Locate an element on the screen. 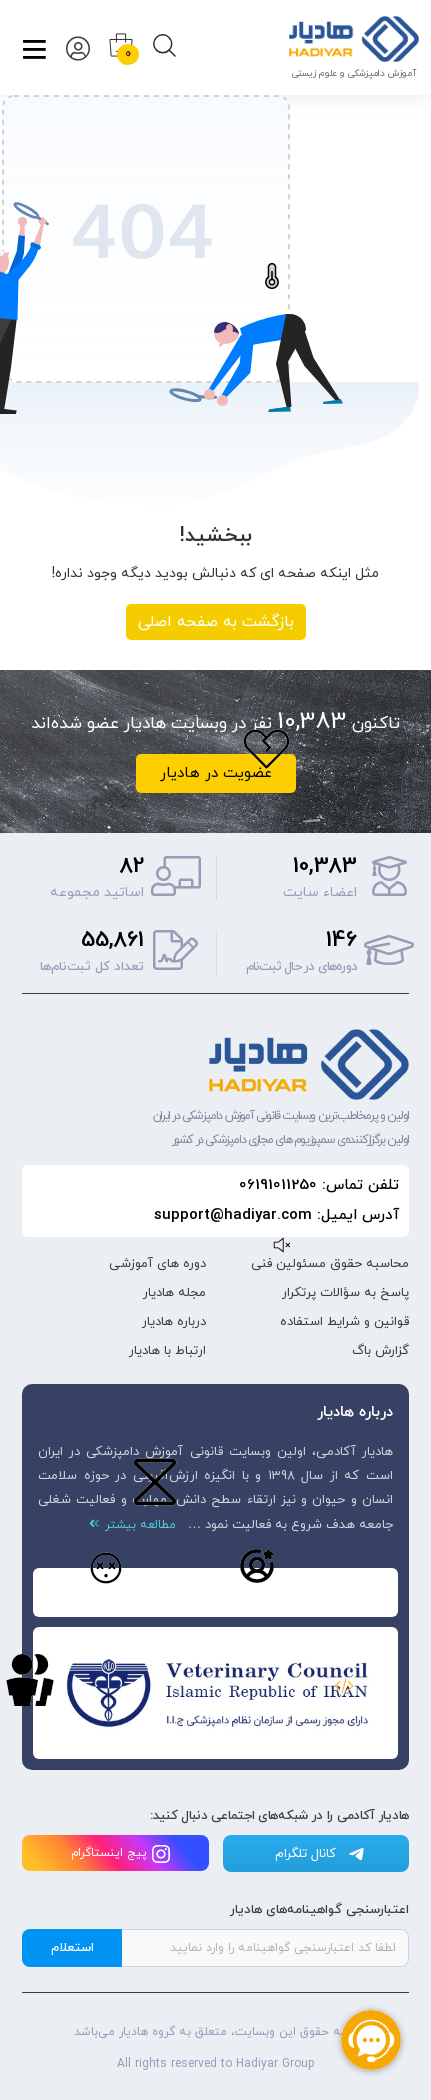 Image resolution: width=431 pixels, height=2100 pixels. indicates an error or failed state is located at coordinates (106, 1568).